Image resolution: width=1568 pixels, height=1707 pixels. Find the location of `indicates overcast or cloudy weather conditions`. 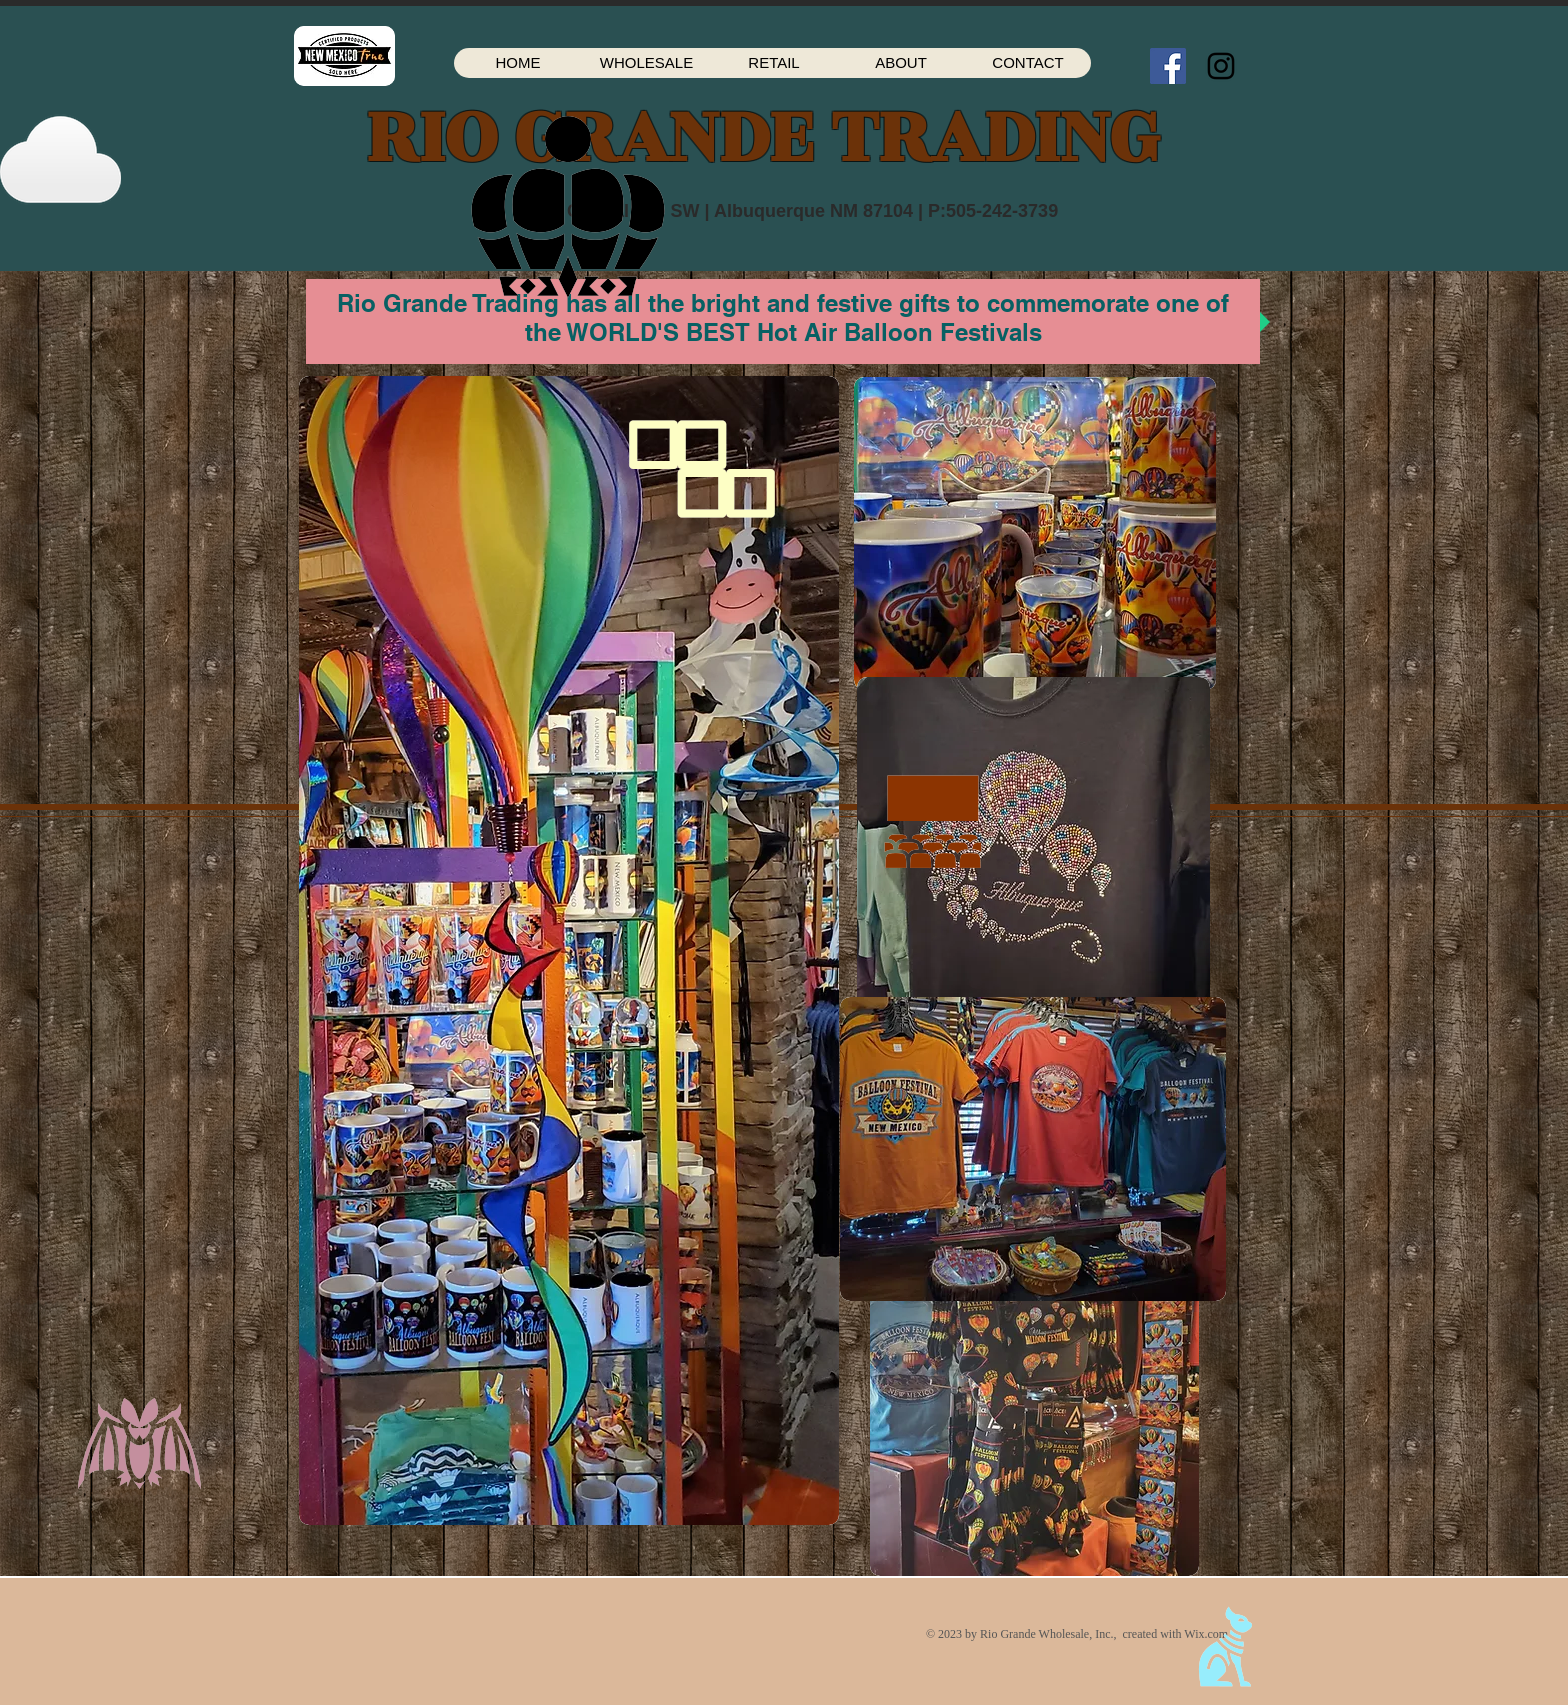

indicates overcast or cloudy weather conditions is located at coordinates (60, 159).